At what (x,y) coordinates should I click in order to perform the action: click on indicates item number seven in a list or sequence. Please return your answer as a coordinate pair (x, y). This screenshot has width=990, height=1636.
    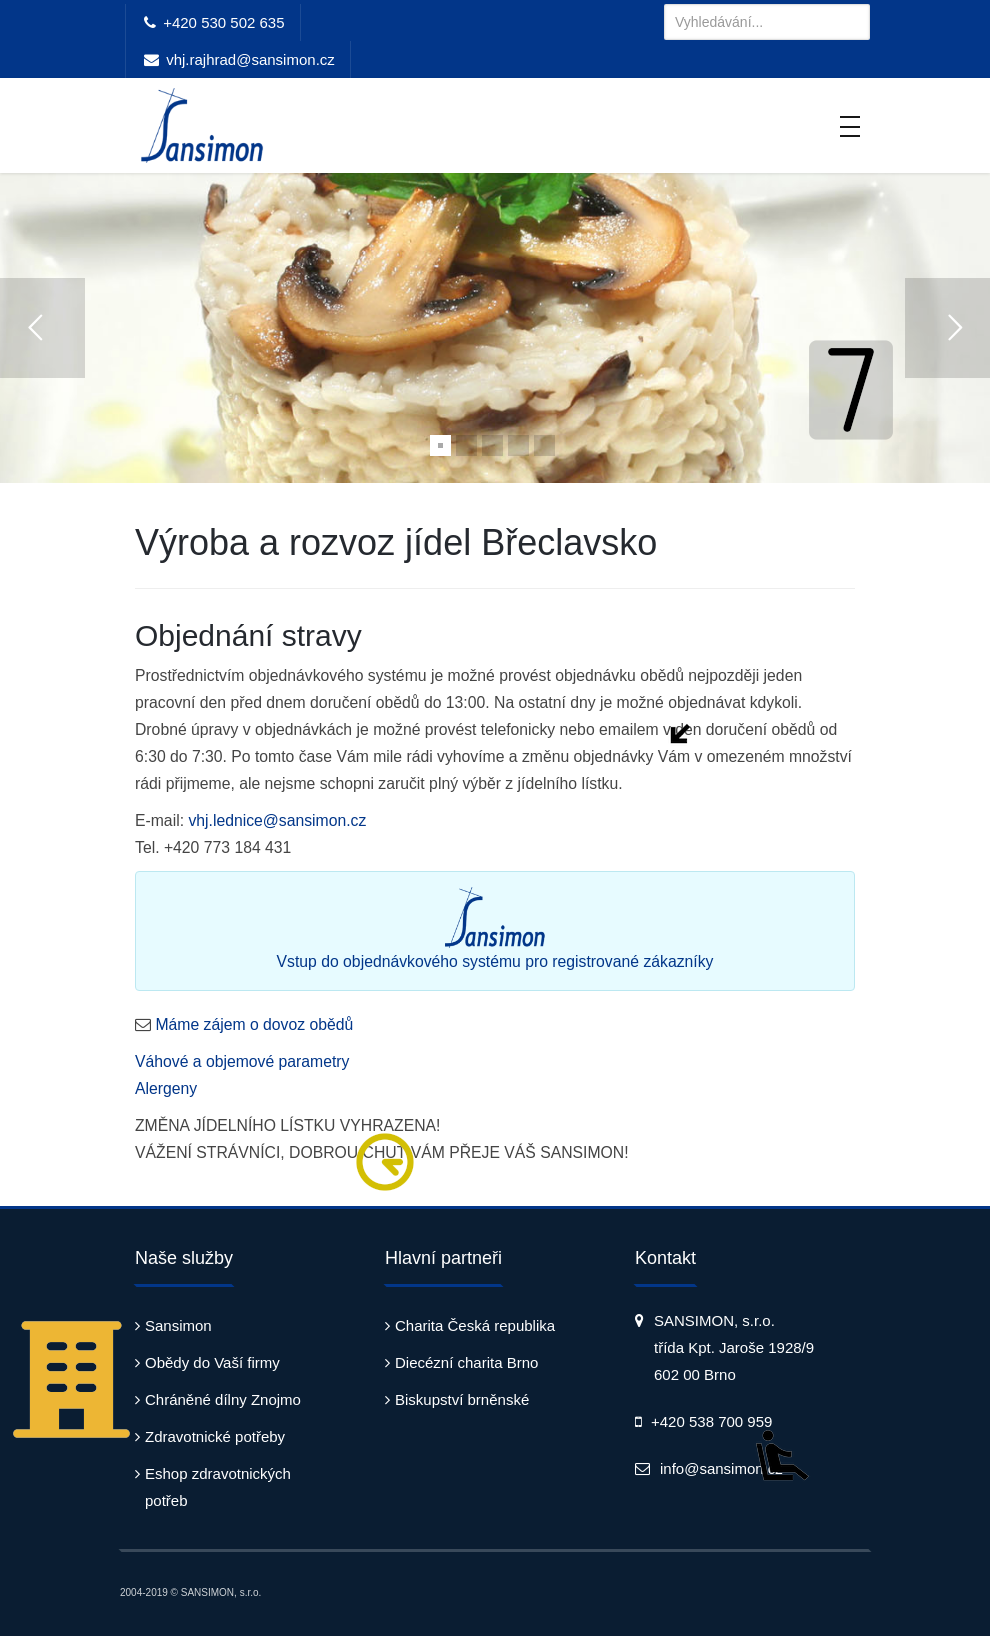
    Looking at the image, I should click on (851, 390).